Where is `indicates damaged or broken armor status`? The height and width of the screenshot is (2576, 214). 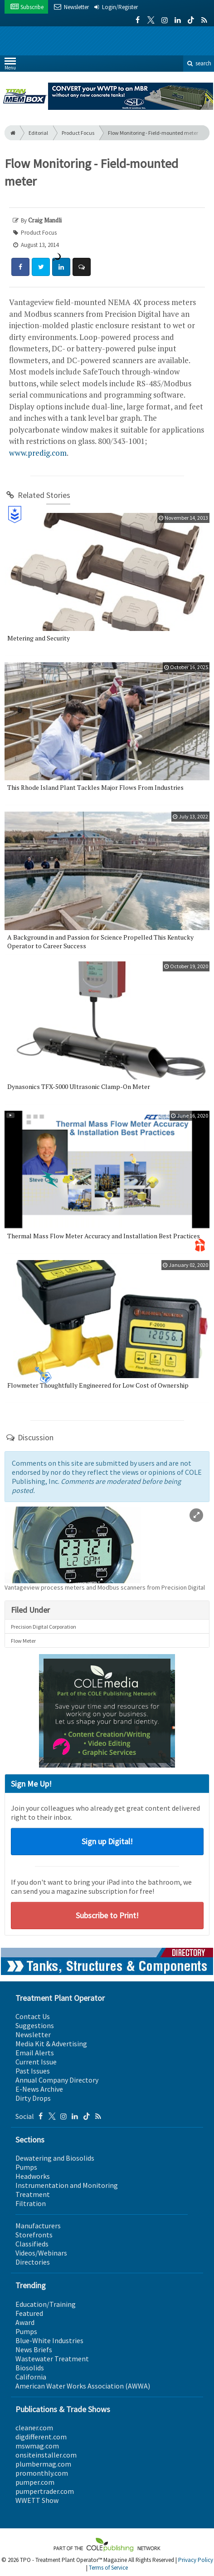
indicates damaged or broken armor status is located at coordinates (200, 1245).